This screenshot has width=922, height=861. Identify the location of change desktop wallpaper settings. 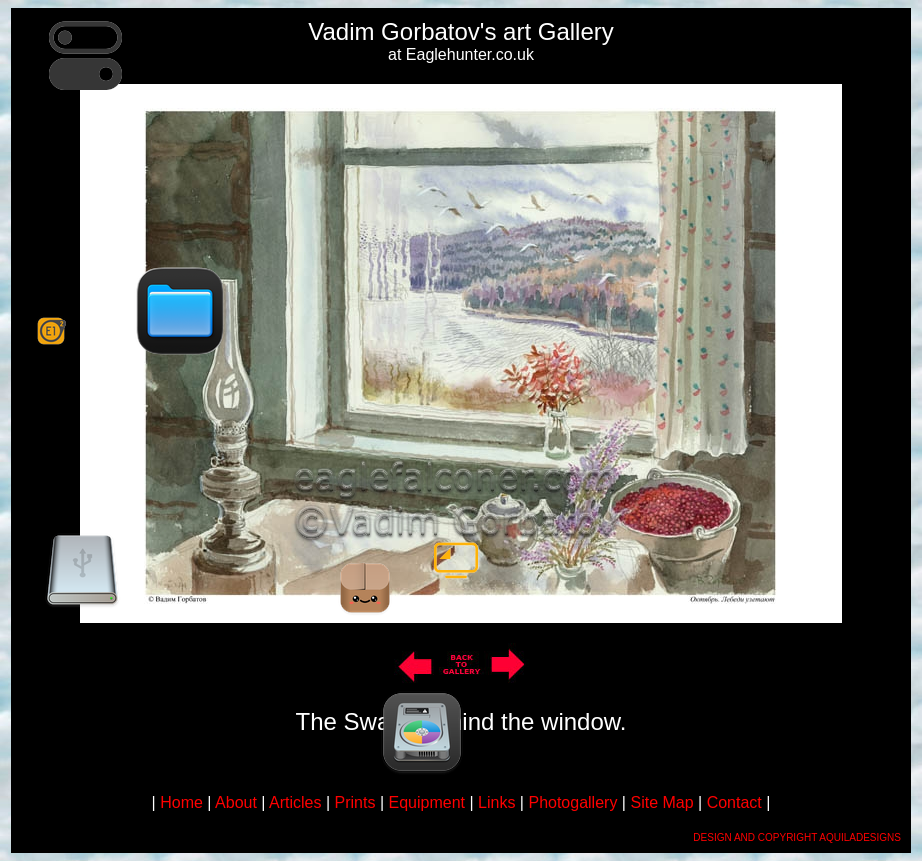
(456, 559).